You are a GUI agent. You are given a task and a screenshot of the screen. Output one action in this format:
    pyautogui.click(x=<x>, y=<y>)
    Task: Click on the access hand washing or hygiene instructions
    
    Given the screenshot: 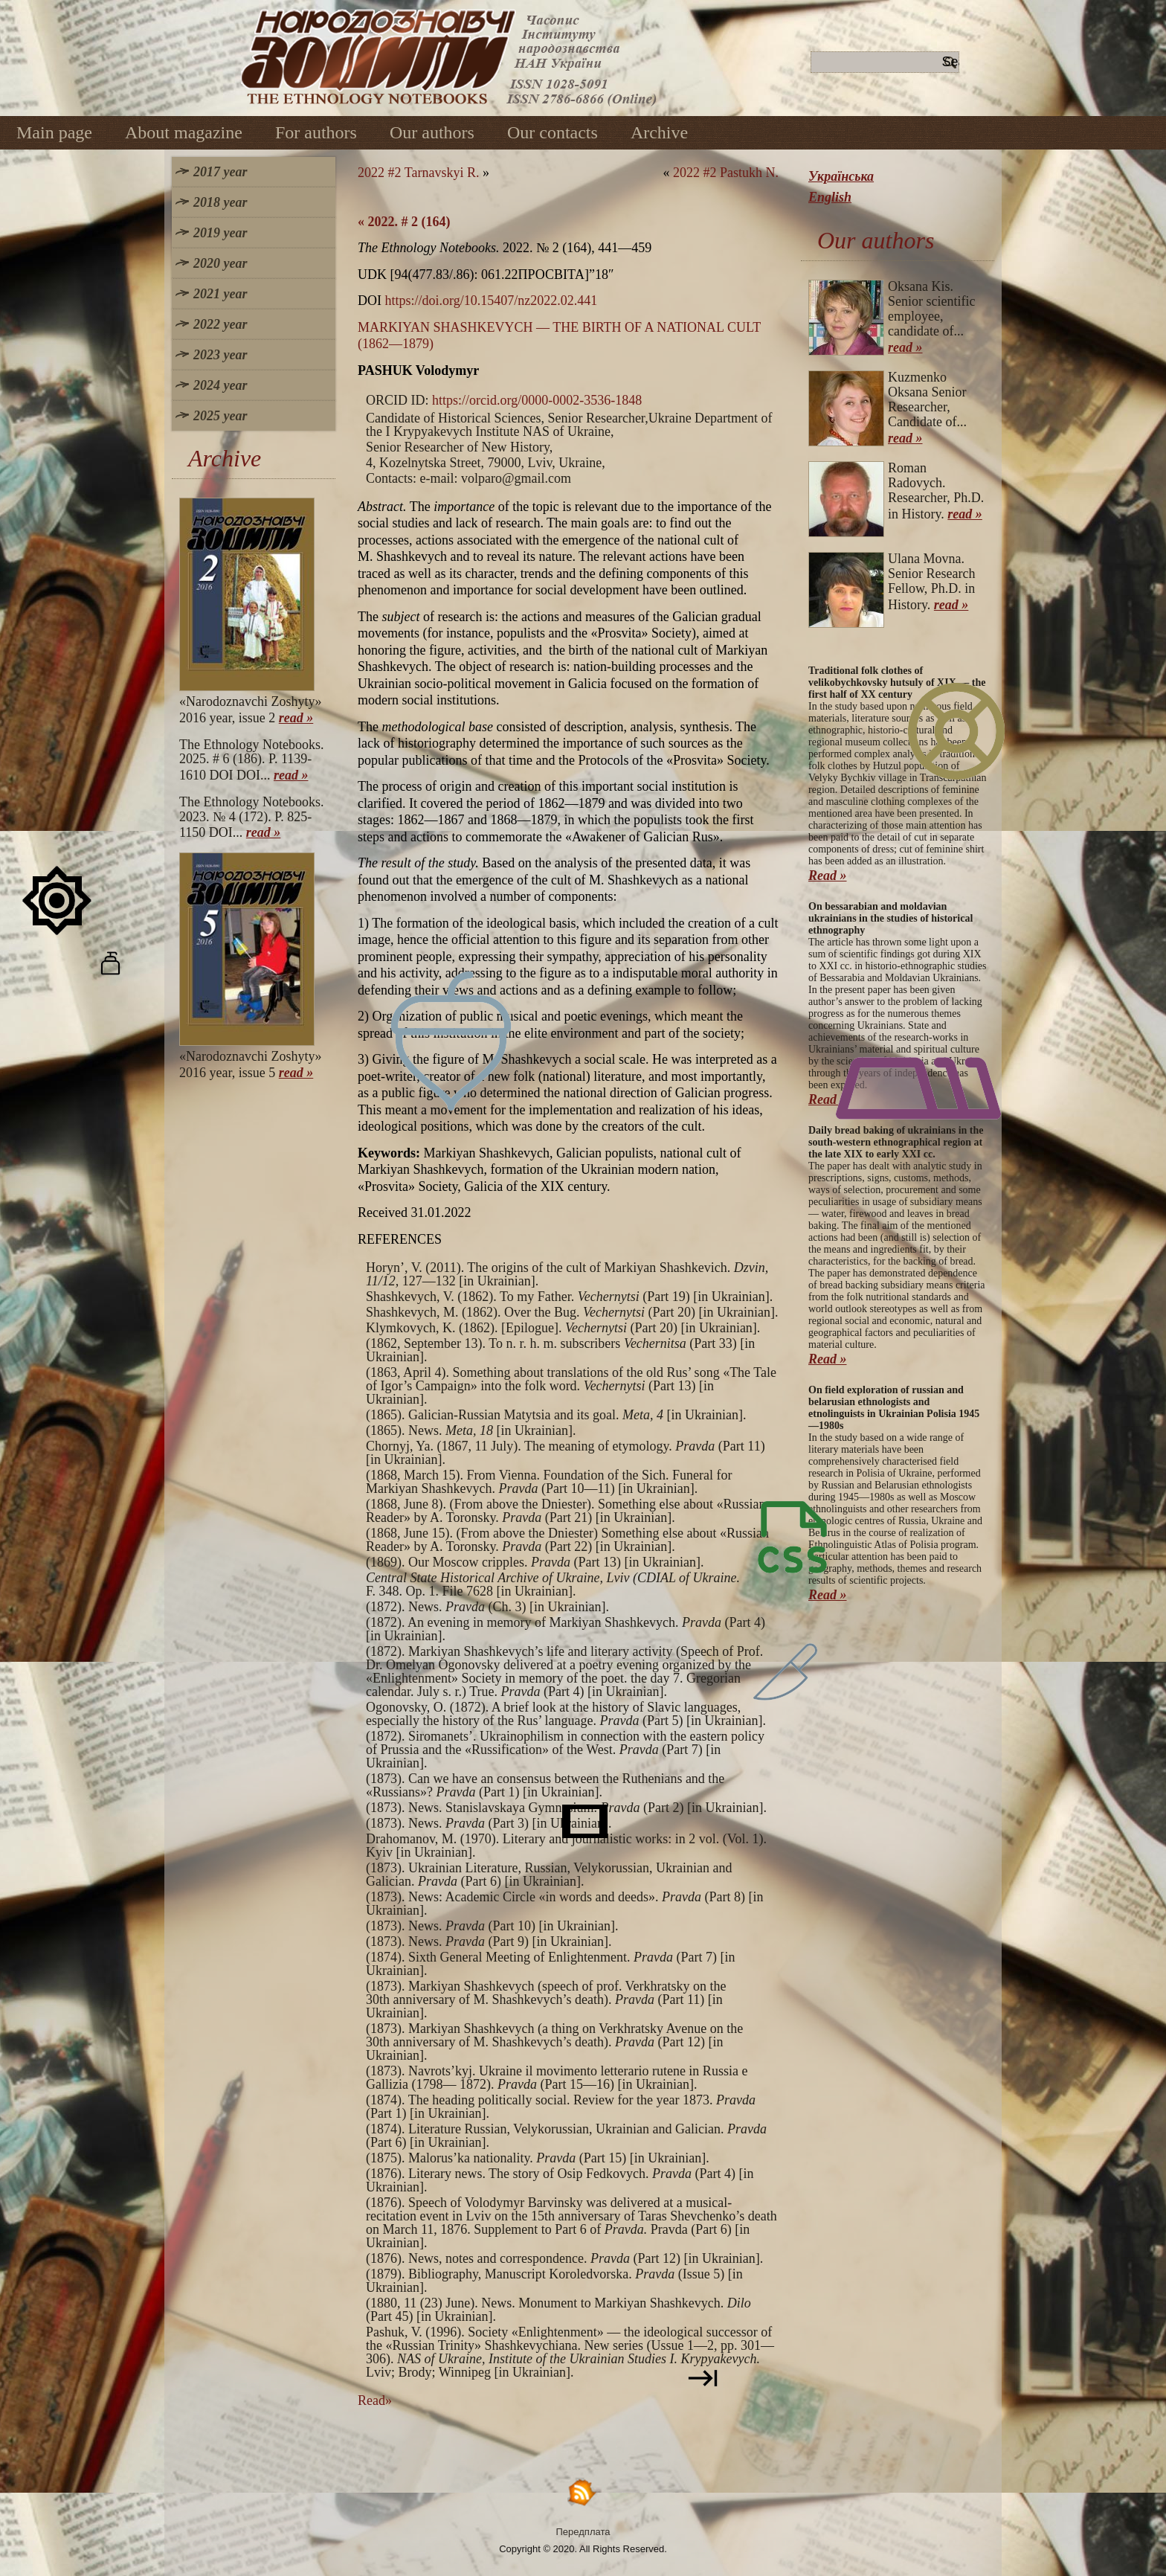 What is the action you would take?
    pyautogui.click(x=110, y=963)
    